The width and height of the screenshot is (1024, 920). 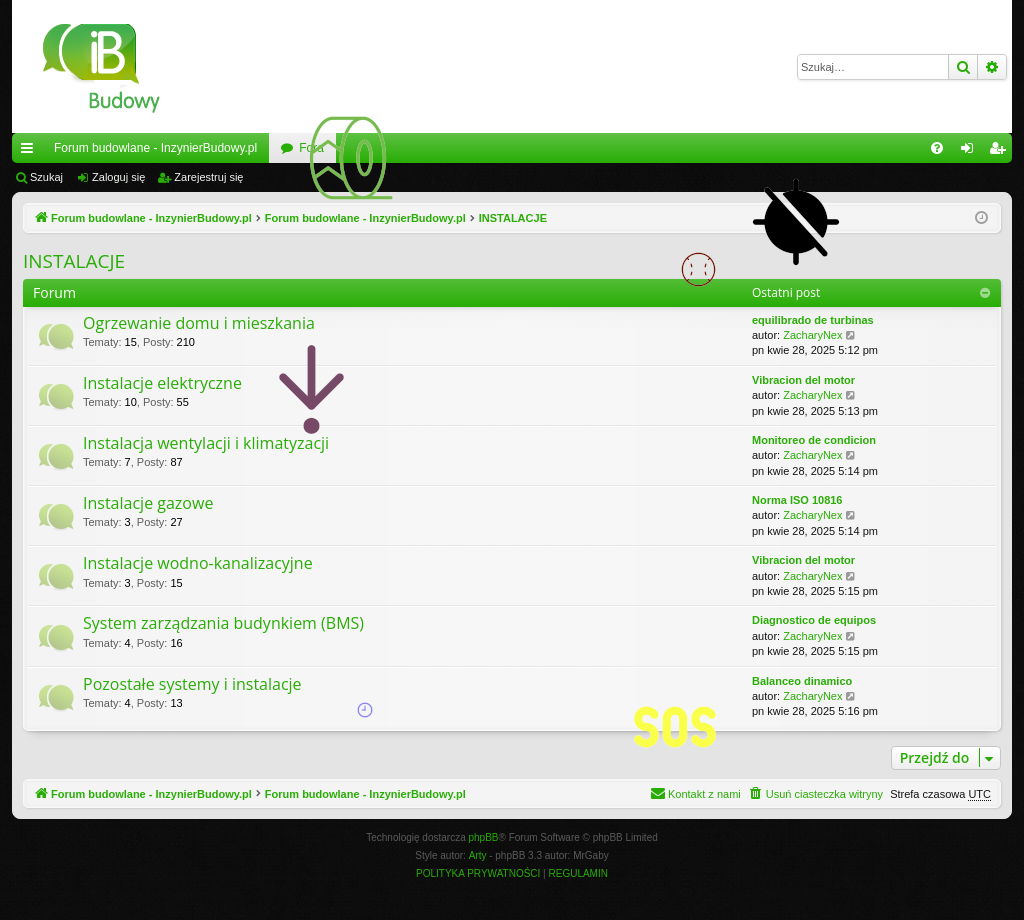 I want to click on view baseball scores or stats, so click(x=698, y=269).